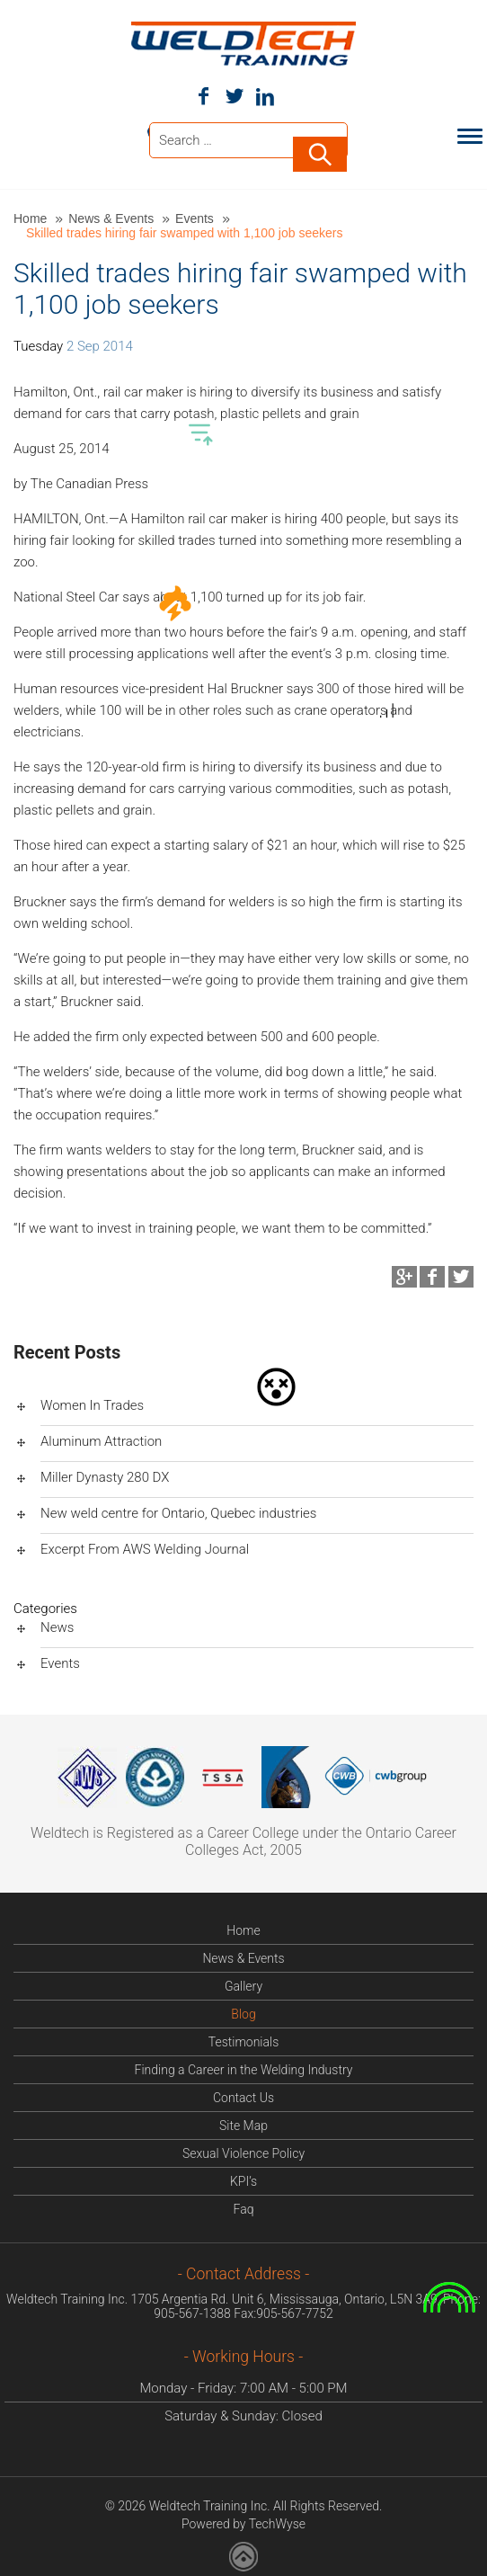  What do you see at coordinates (276, 1386) in the screenshot?
I see `indicates a confused or overwhelmed state` at bounding box center [276, 1386].